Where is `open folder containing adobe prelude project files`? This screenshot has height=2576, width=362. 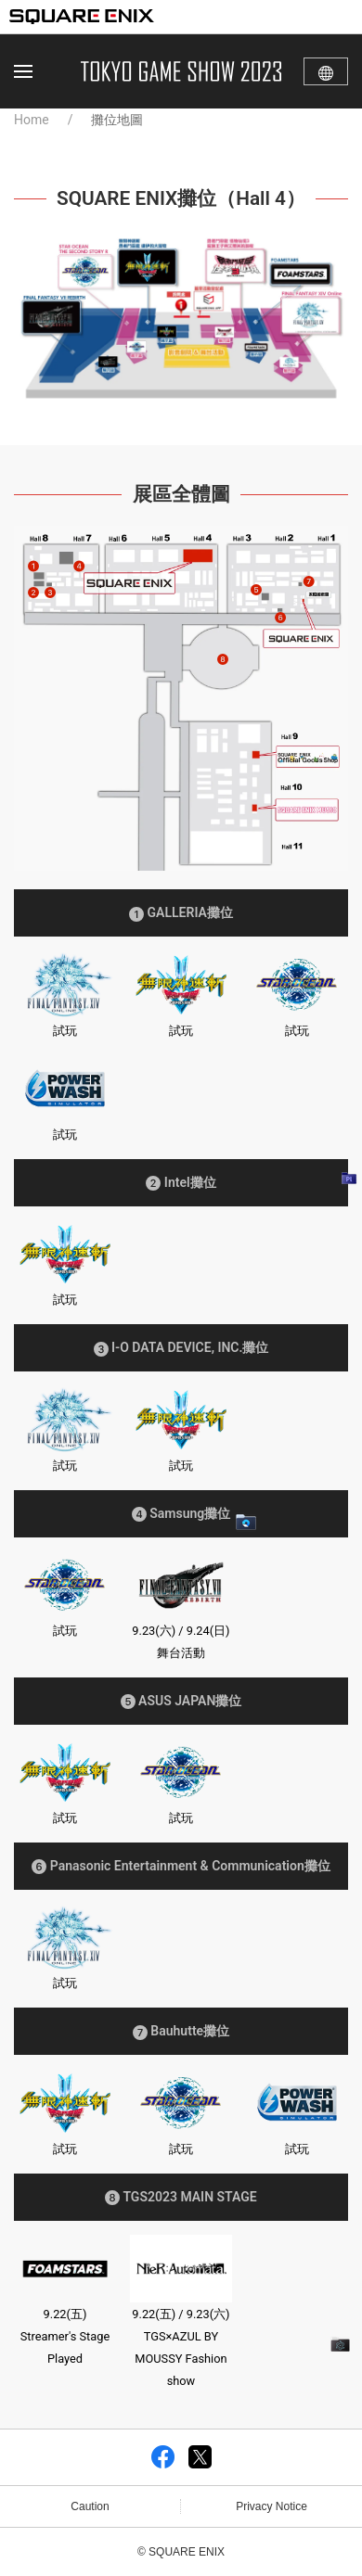
open folder containing adobe prelude project files is located at coordinates (349, 1179).